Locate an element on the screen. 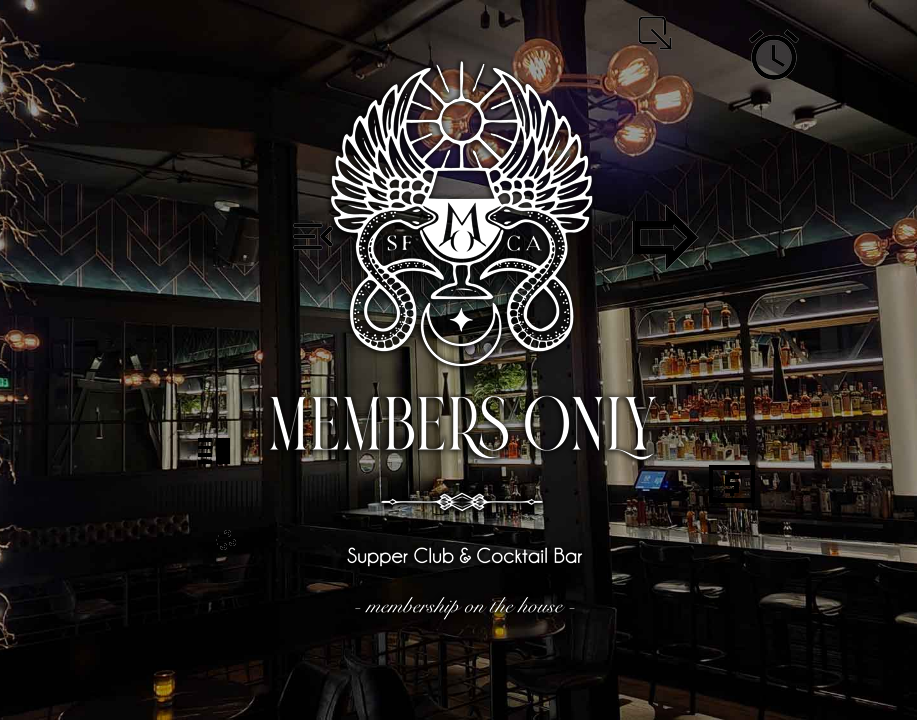 The height and width of the screenshot is (720, 917). find nearby ATMs or cash machines is located at coordinates (732, 484).